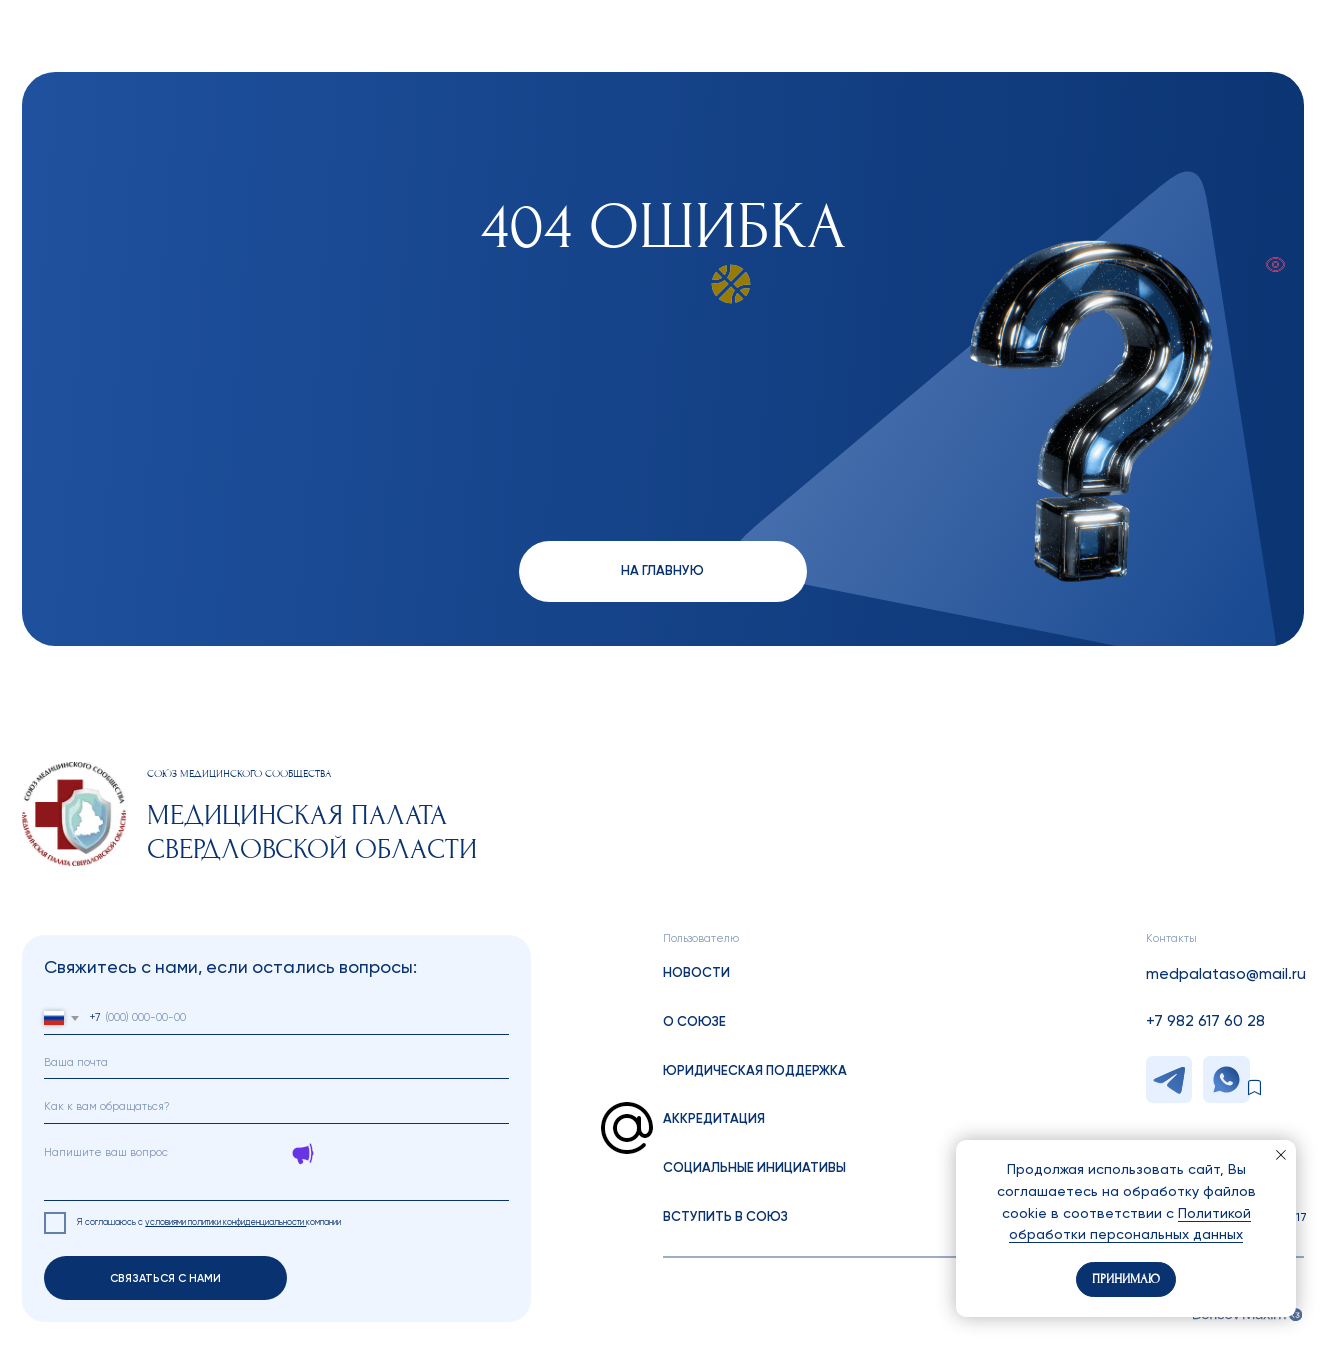 Image resolution: width=1326 pixels, height=1347 pixels. I want to click on mention a user or tag someone, so click(627, 1128).